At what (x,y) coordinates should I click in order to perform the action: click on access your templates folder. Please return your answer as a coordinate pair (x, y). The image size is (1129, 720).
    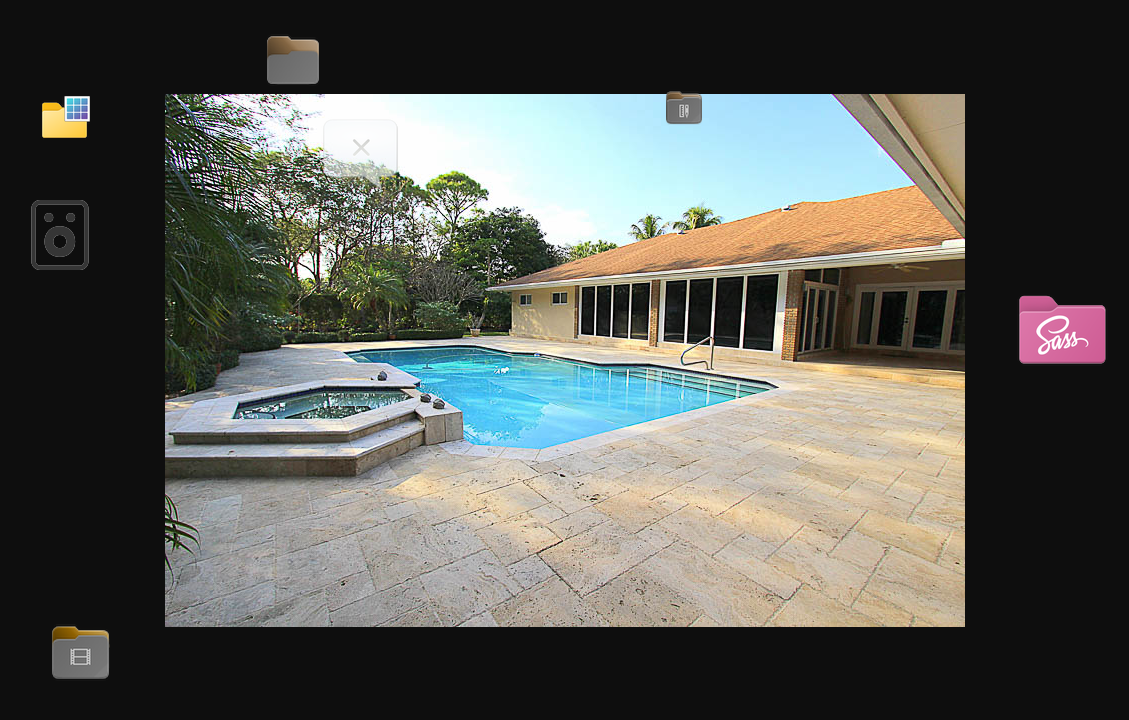
    Looking at the image, I should click on (684, 107).